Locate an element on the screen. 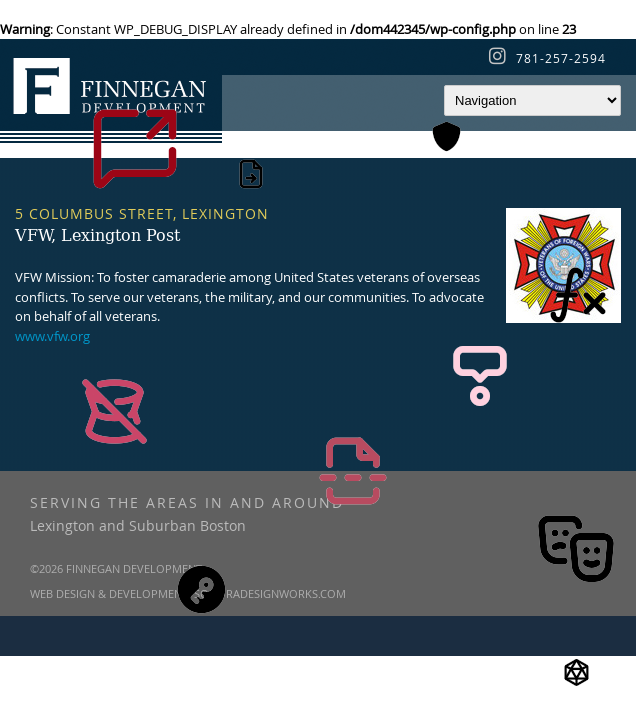  insert a mathematical function or formula is located at coordinates (578, 295).